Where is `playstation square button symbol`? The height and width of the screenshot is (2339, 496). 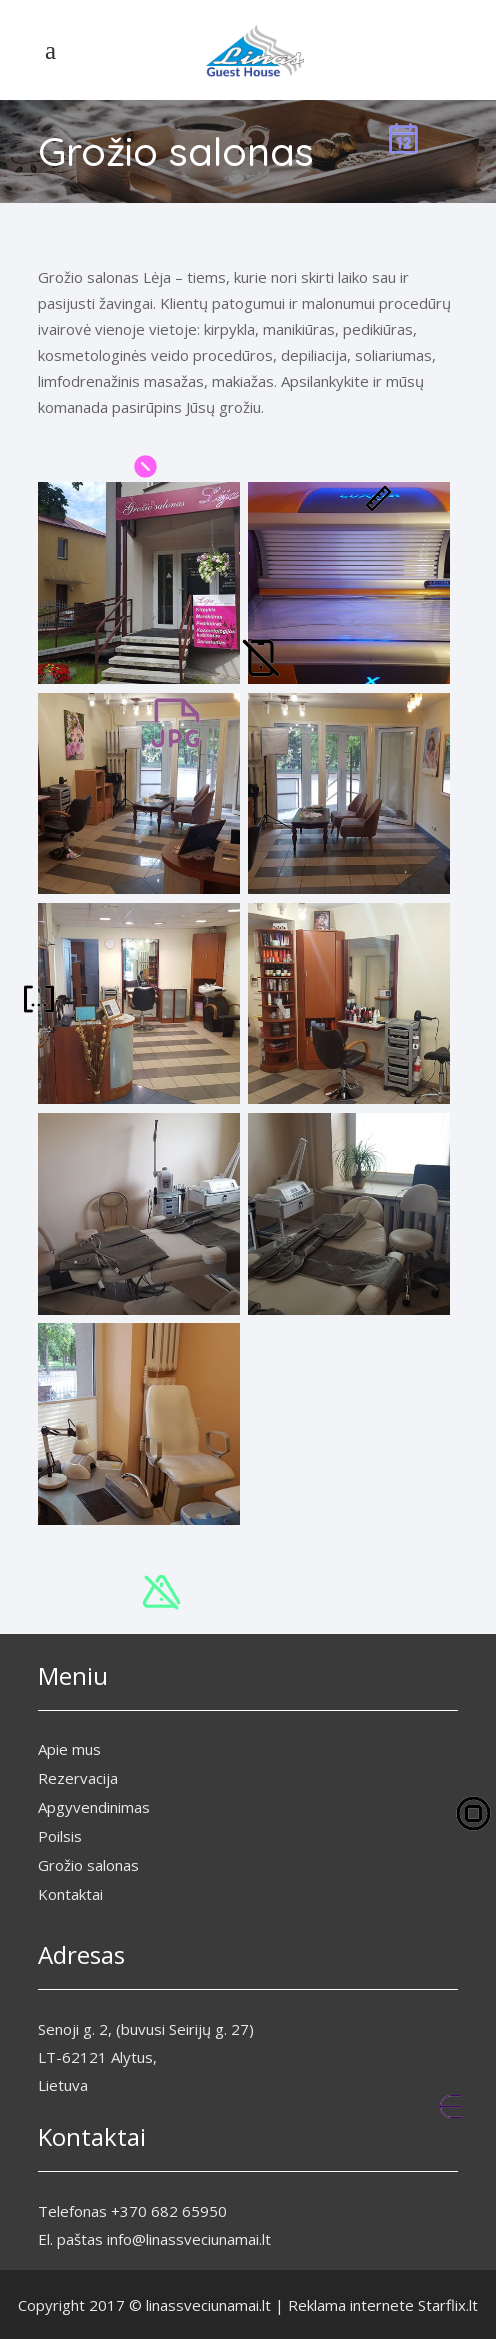
playstation square button symbol is located at coordinates (473, 1813).